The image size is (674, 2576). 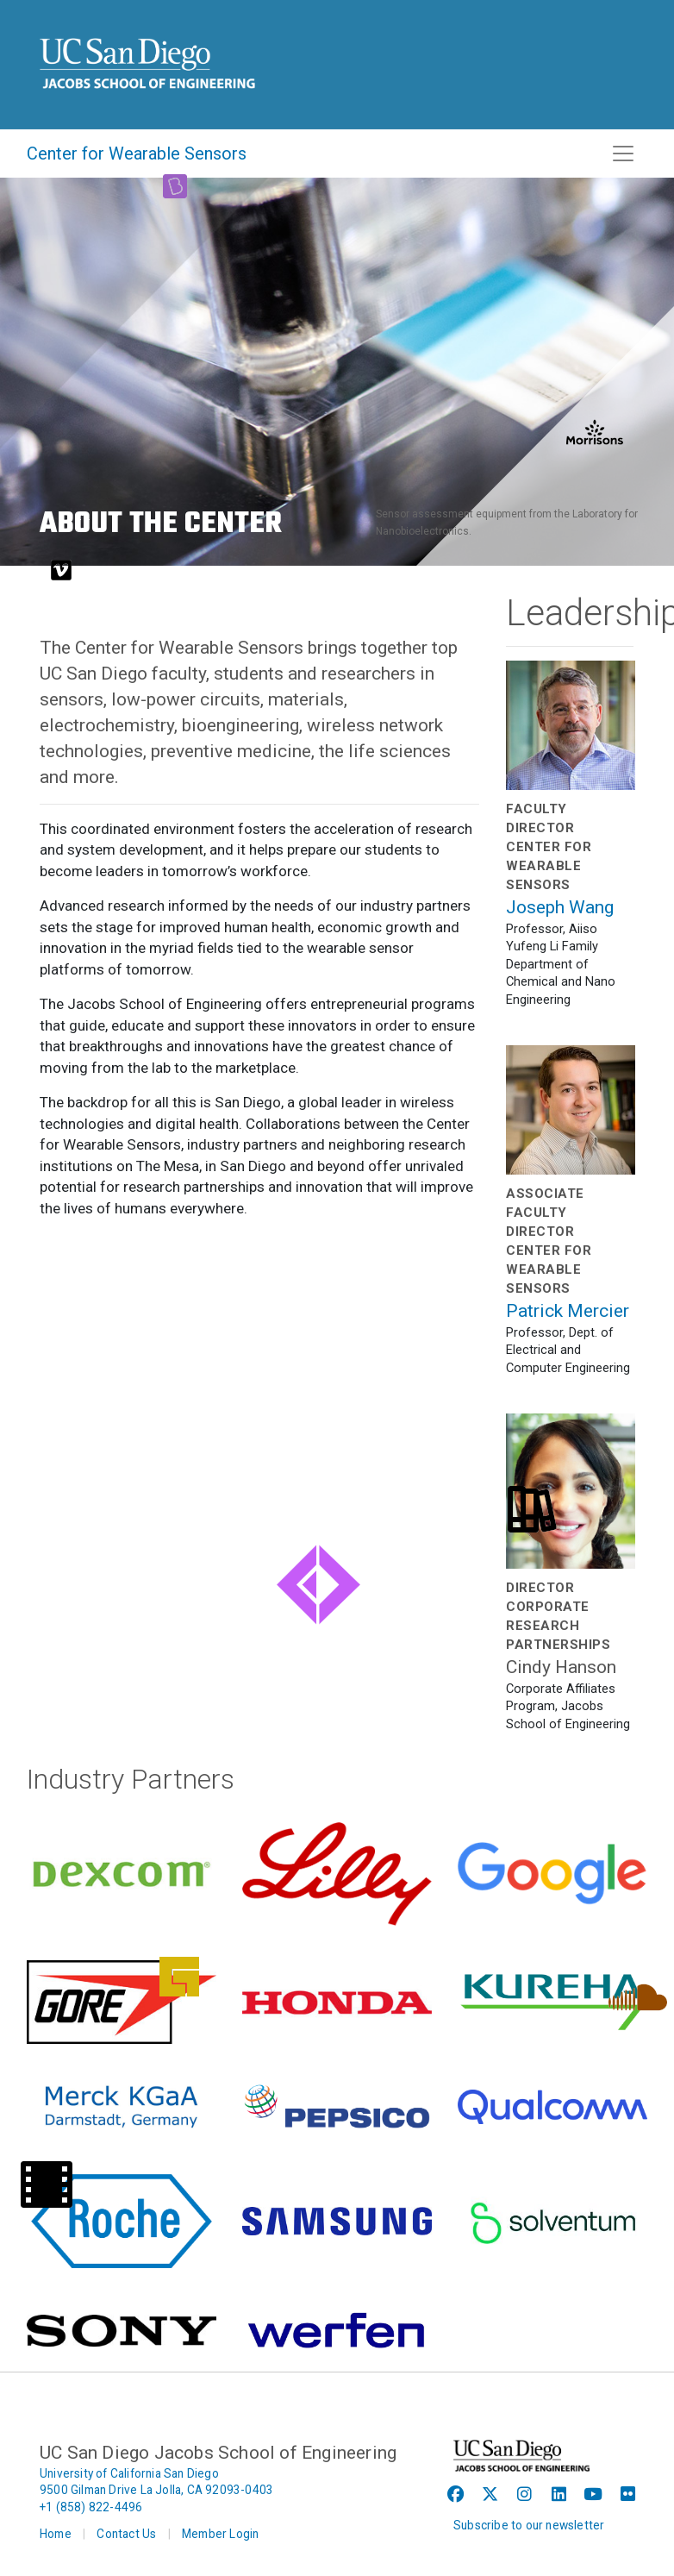 What do you see at coordinates (638, 1997) in the screenshot?
I see `open SoundCloud app` at bounding box center [638, 1997].